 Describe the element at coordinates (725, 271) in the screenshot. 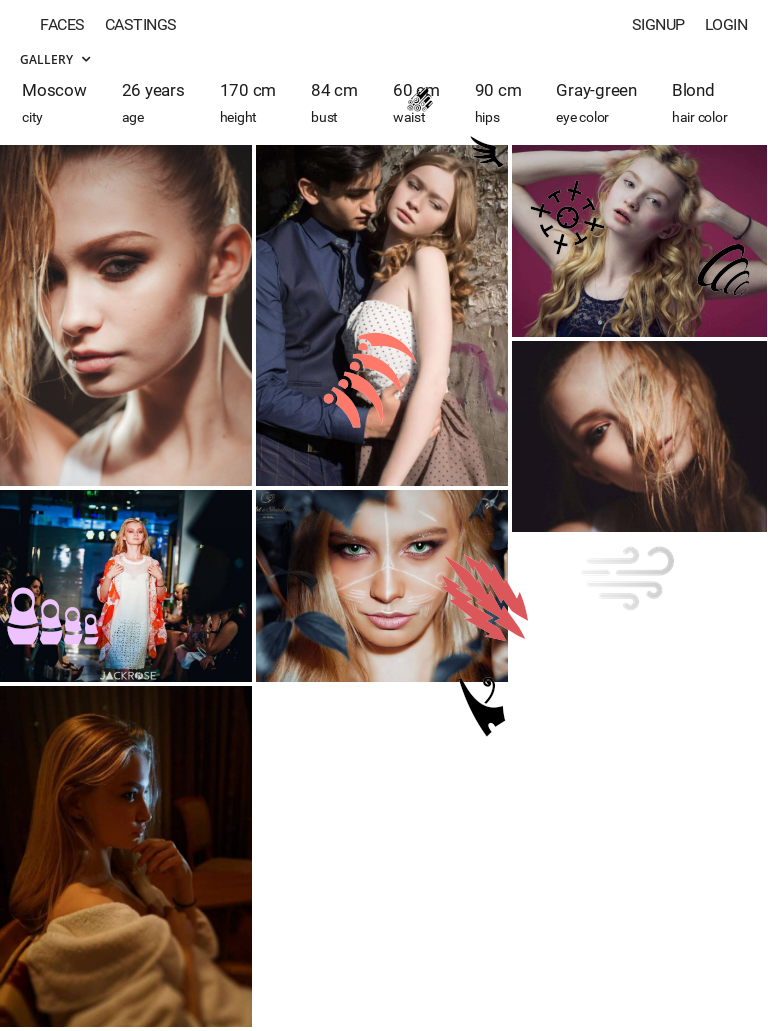

I see `activate tornado or vortex ability in game` at that location.